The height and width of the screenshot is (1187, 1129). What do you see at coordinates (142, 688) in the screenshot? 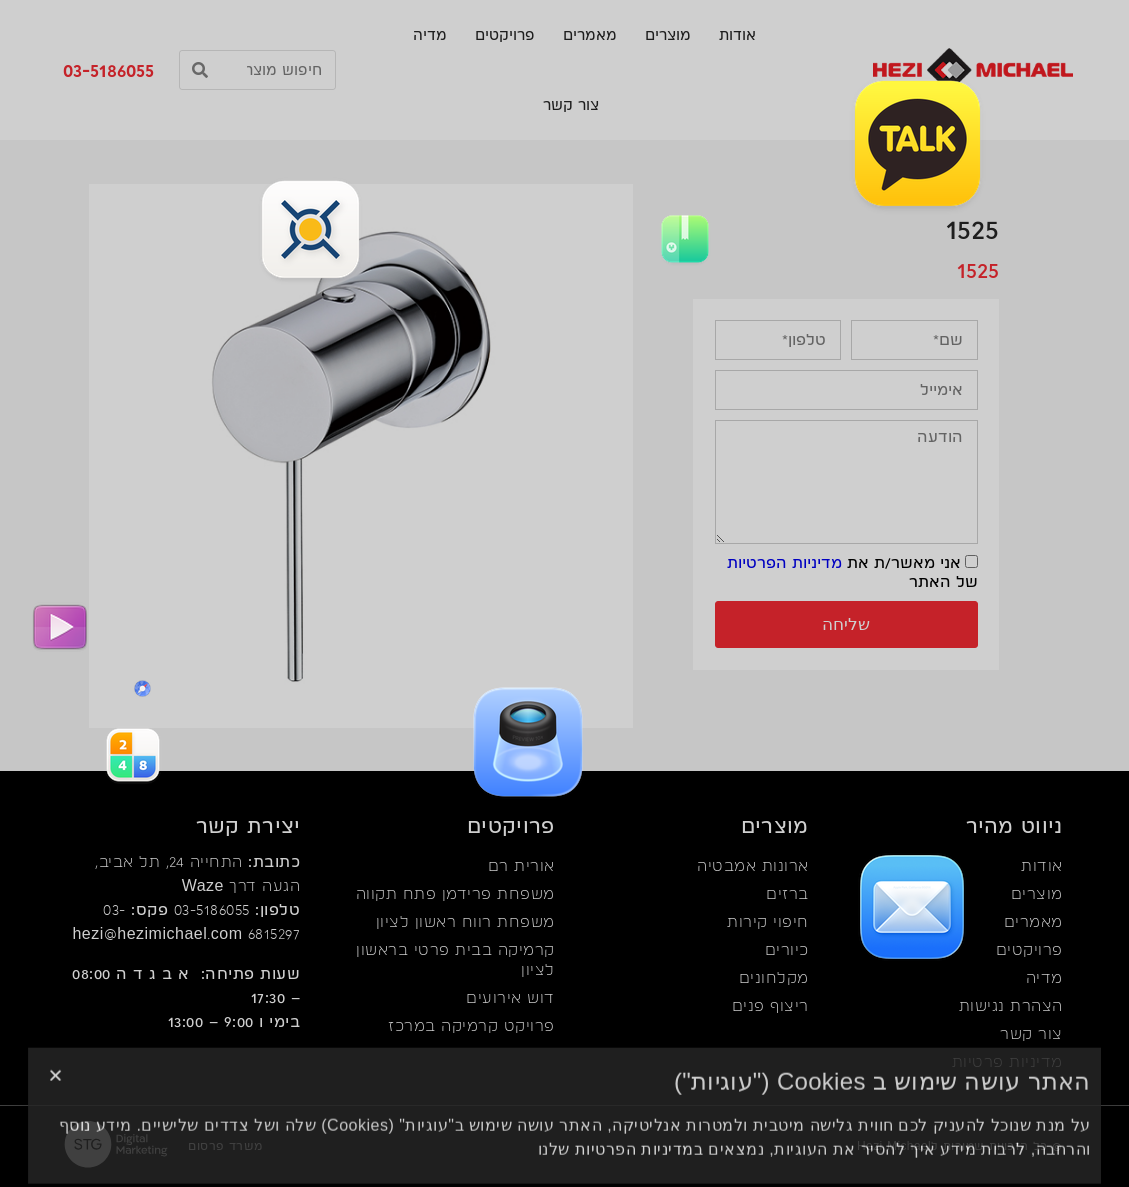
I see `open web browser` at bounding box center [142, 688].